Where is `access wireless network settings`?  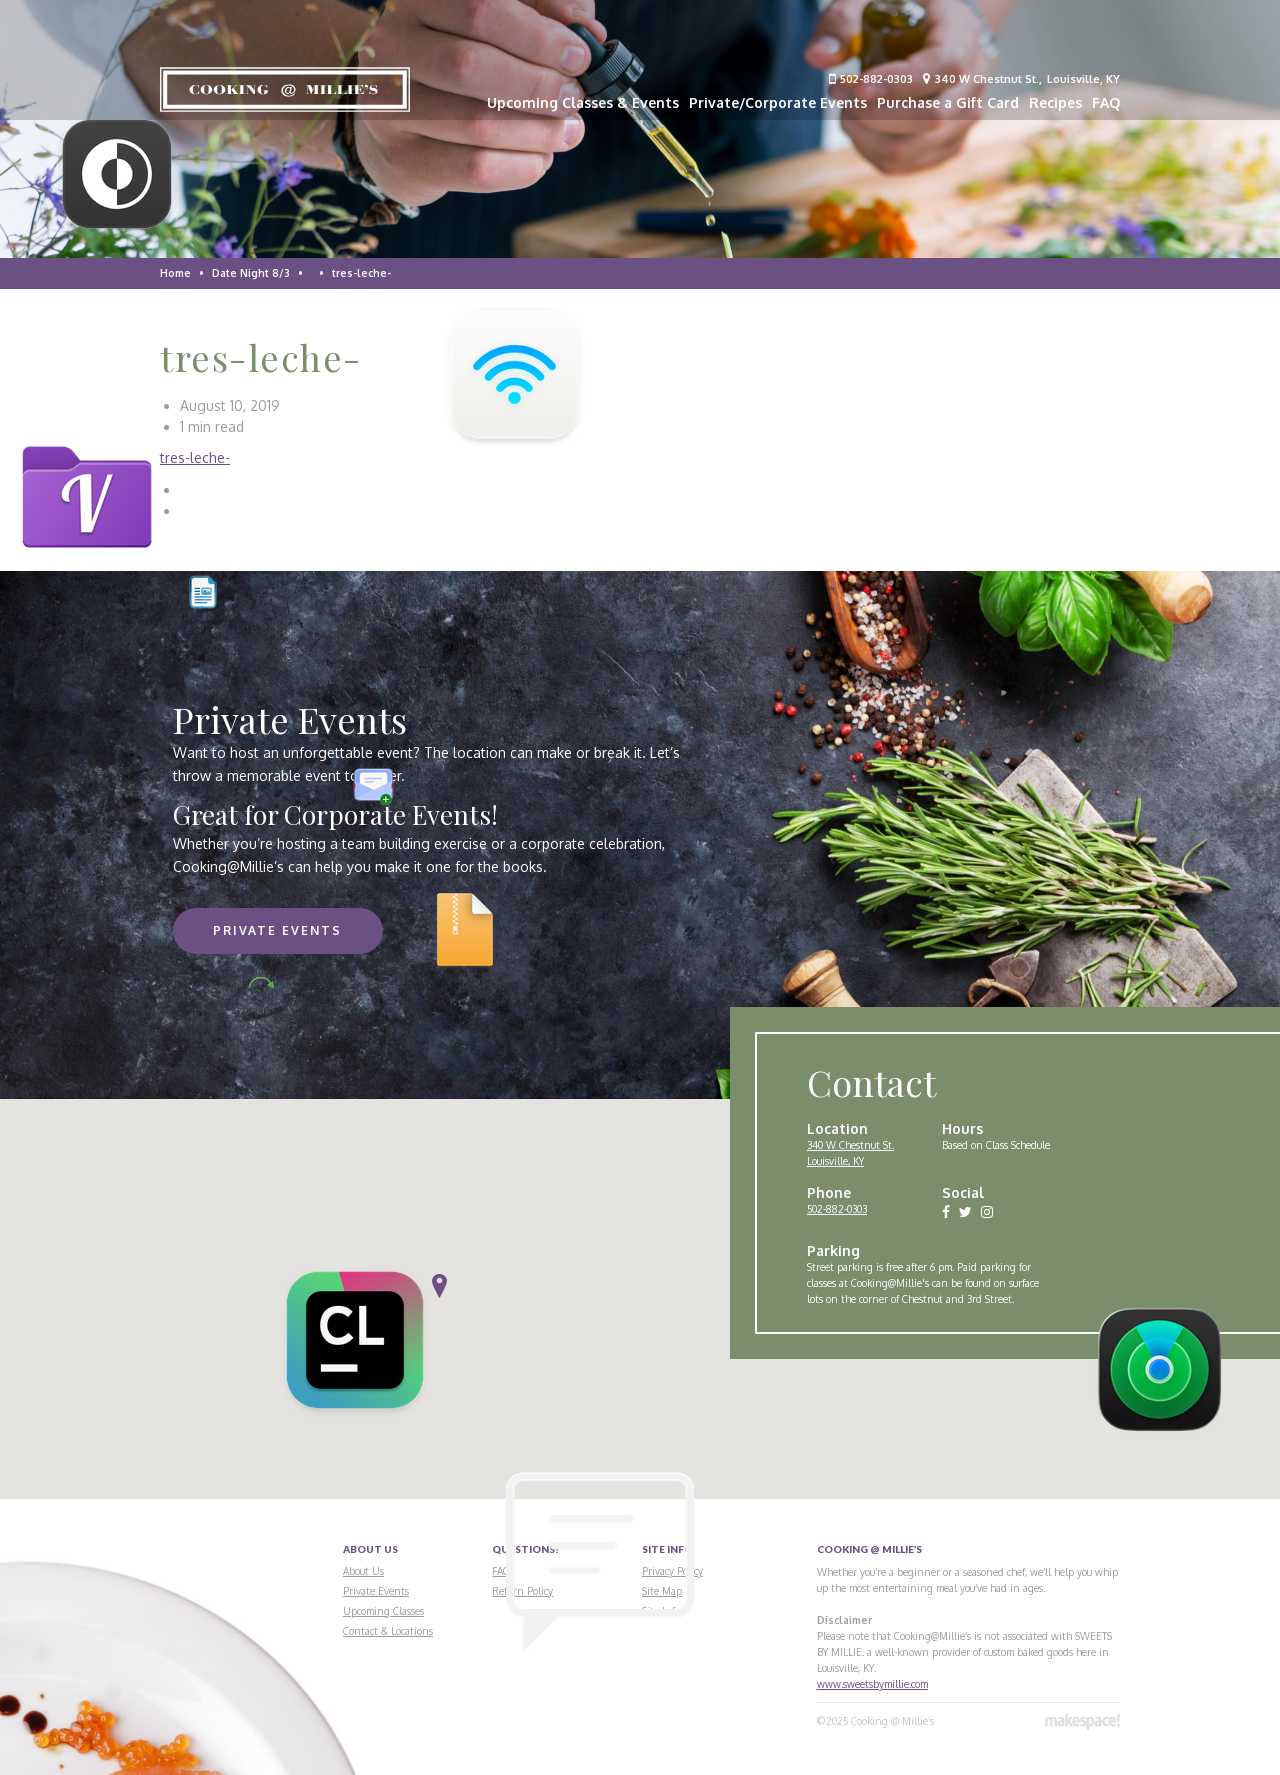
access wireless network settings is located at coordinates (514, 374).